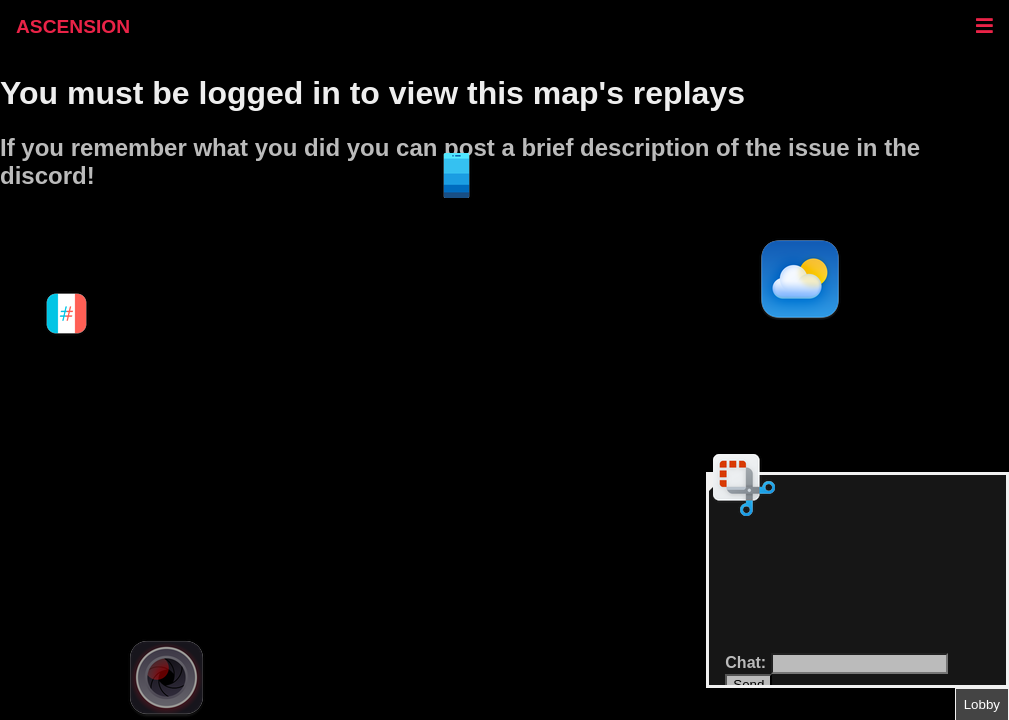 This screenshot has width=1009, height=720. What do you see at coordinates (166, 677) in the screenshot?
I see `open camera controls app` at bounding box center [166, 677].